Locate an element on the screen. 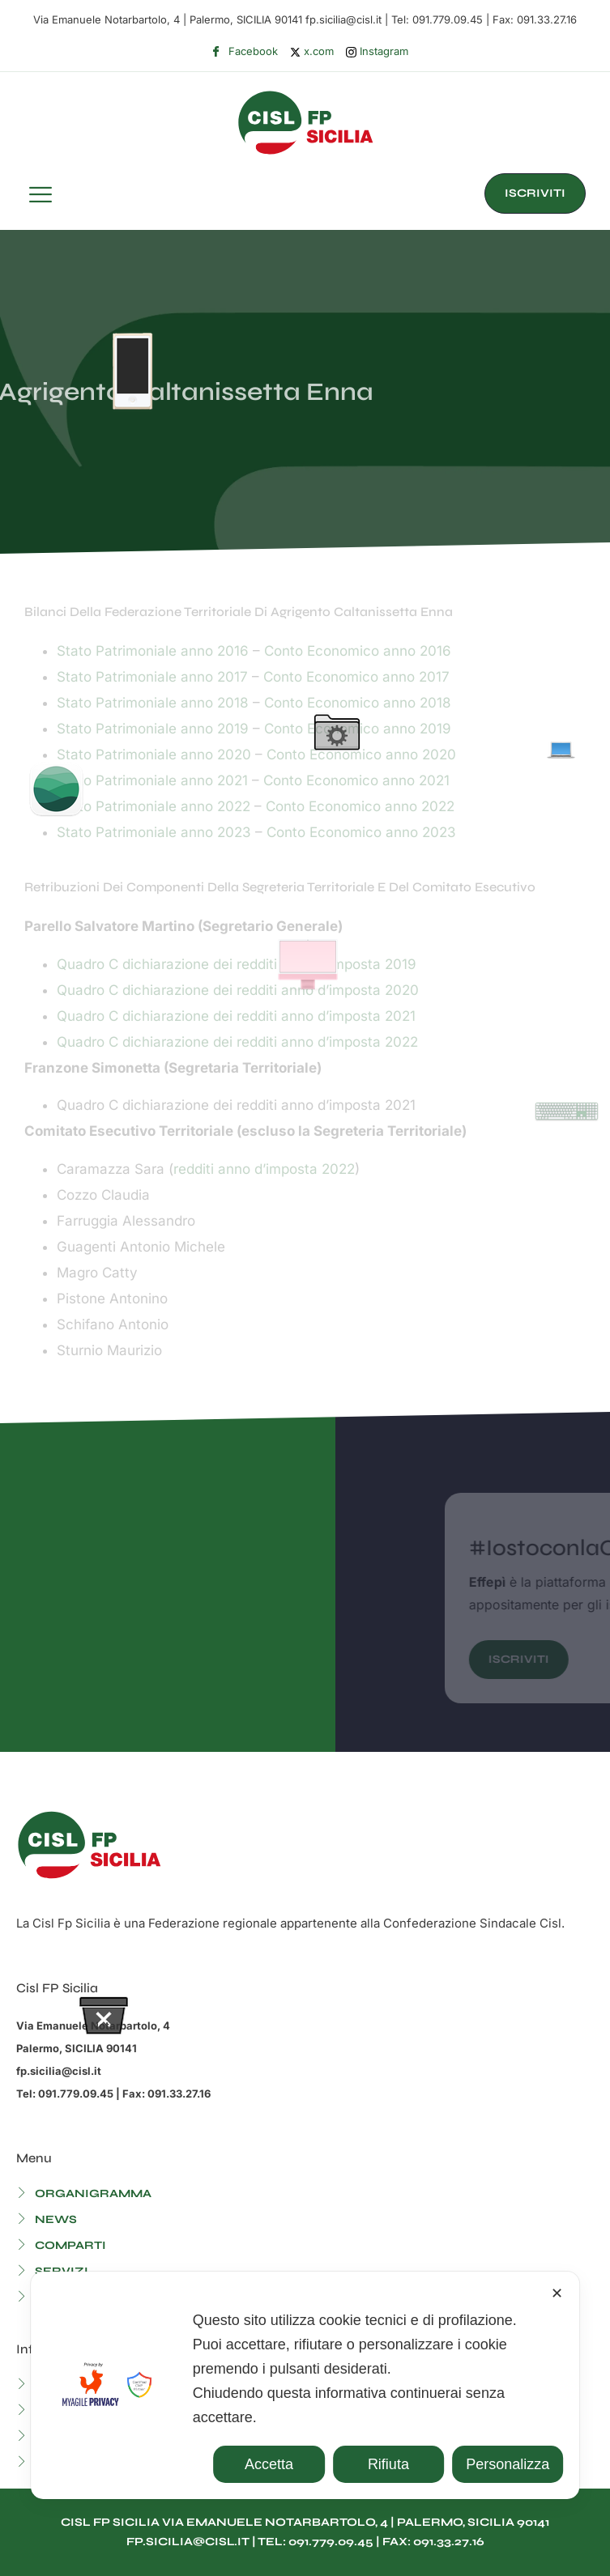  bluetooth keyboard connected successfully is located at coordinates (566, 1111).